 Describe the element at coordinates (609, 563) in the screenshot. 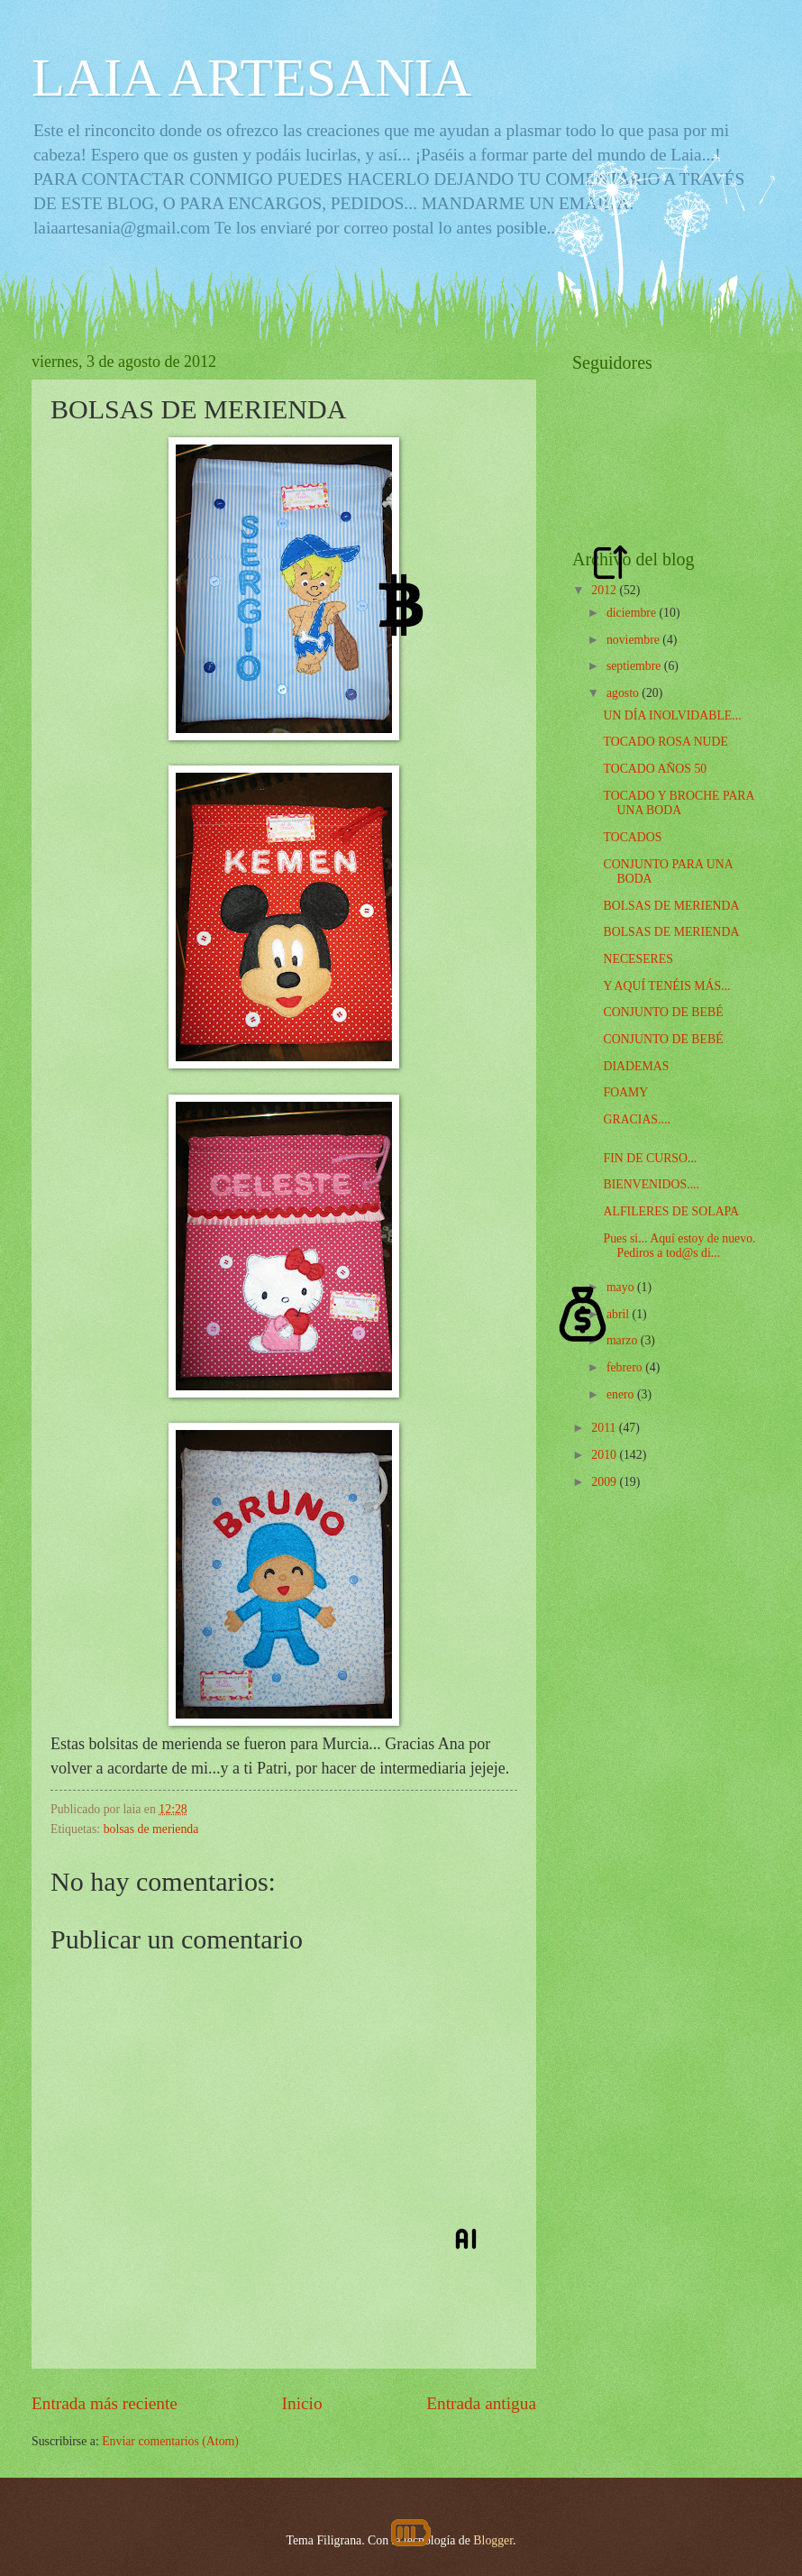

I see `auto-fit content to top edge` at that location.